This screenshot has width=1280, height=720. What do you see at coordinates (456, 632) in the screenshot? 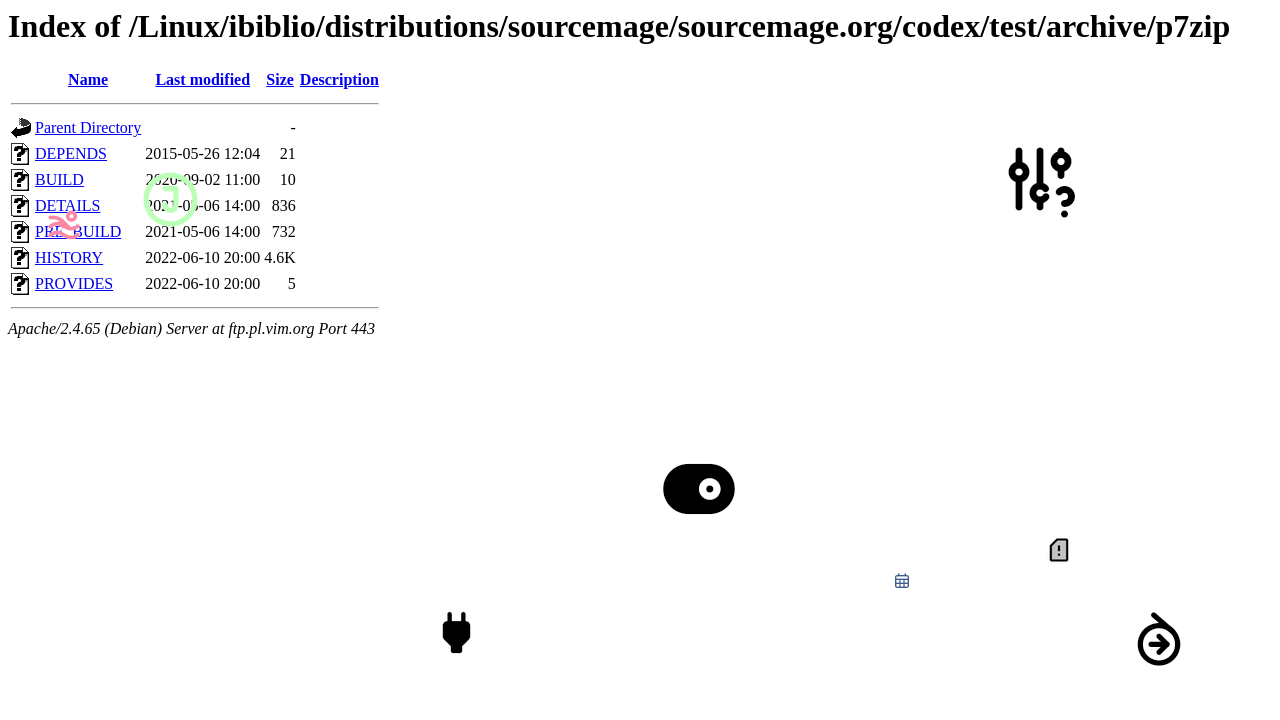
I see `indicates device is charging or connected to power` at bounding box center [456, 632].